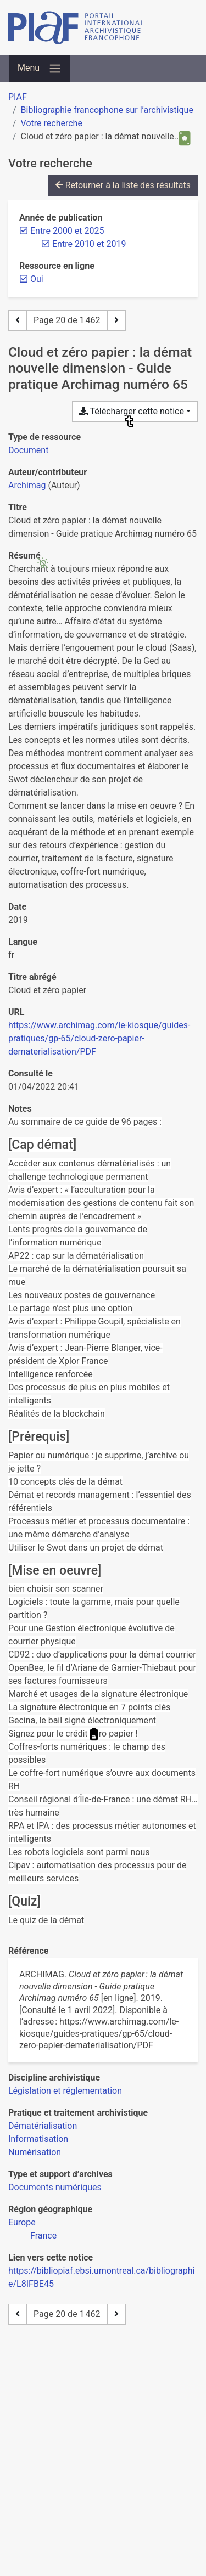 The width and height of the screenshot is (206, 2576). What do you see at coordinates (129, 421) in the screenshot?
I see `open tumblr app` at bounding box center [129, 421].